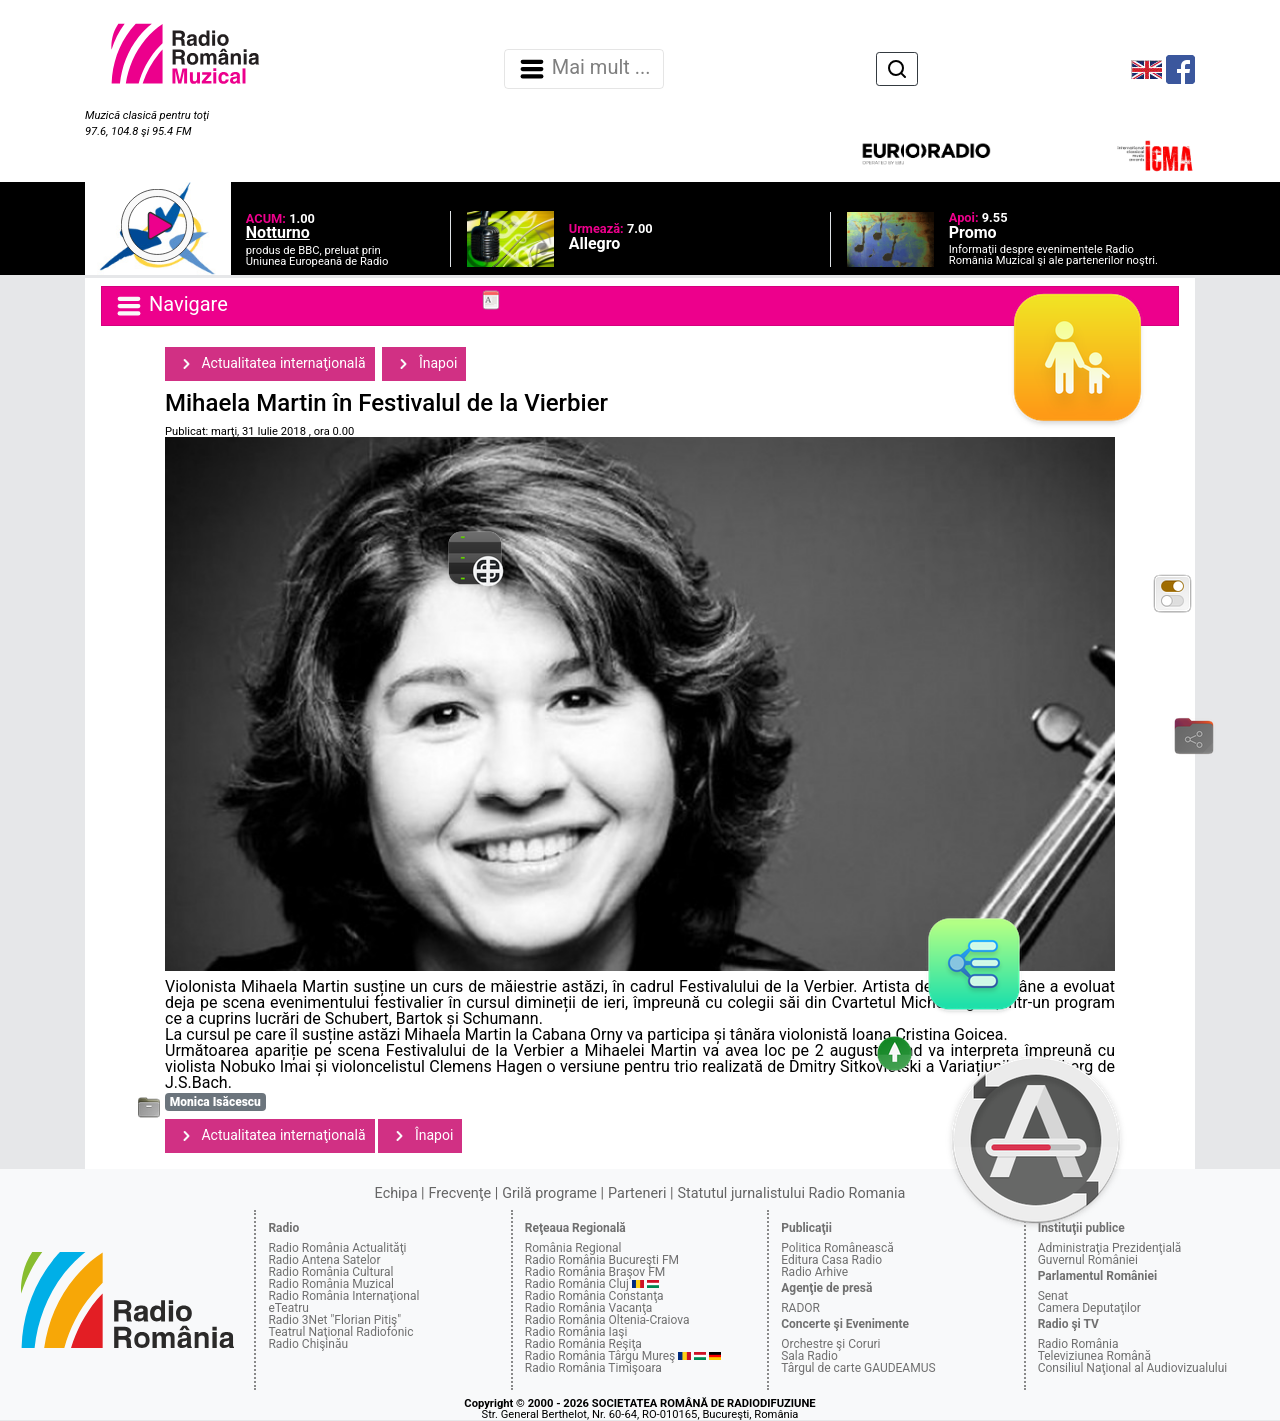  What do you see at coordinates (894, 1053) in the screenshot?
I see `indicates a software update is available` at bounding box center [894, 1053].